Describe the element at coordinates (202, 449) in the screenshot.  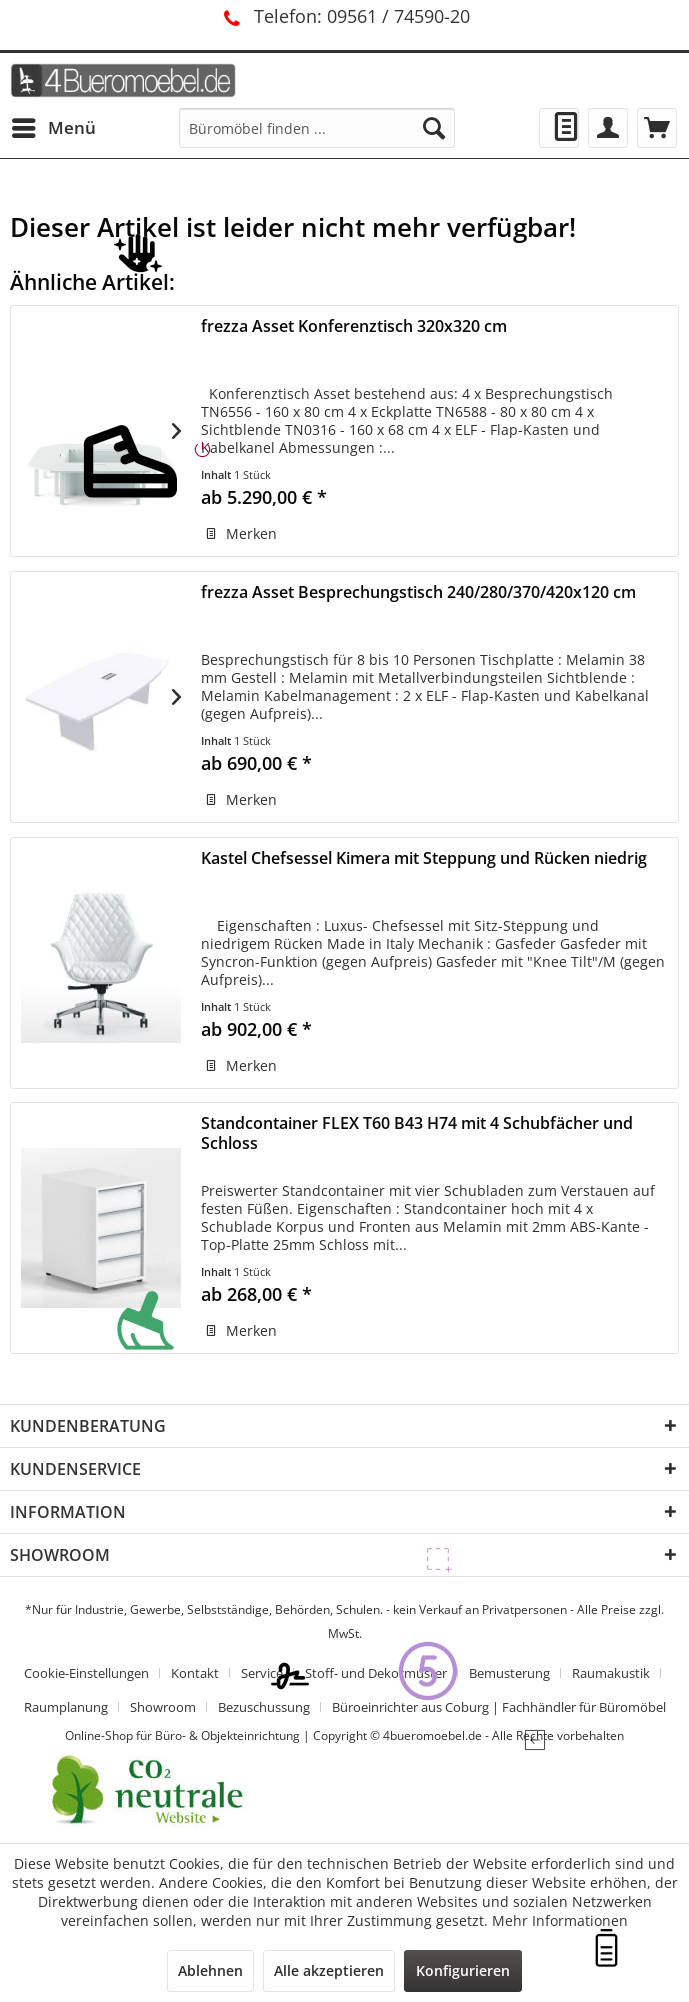
I see `turn device on or off` at that location.